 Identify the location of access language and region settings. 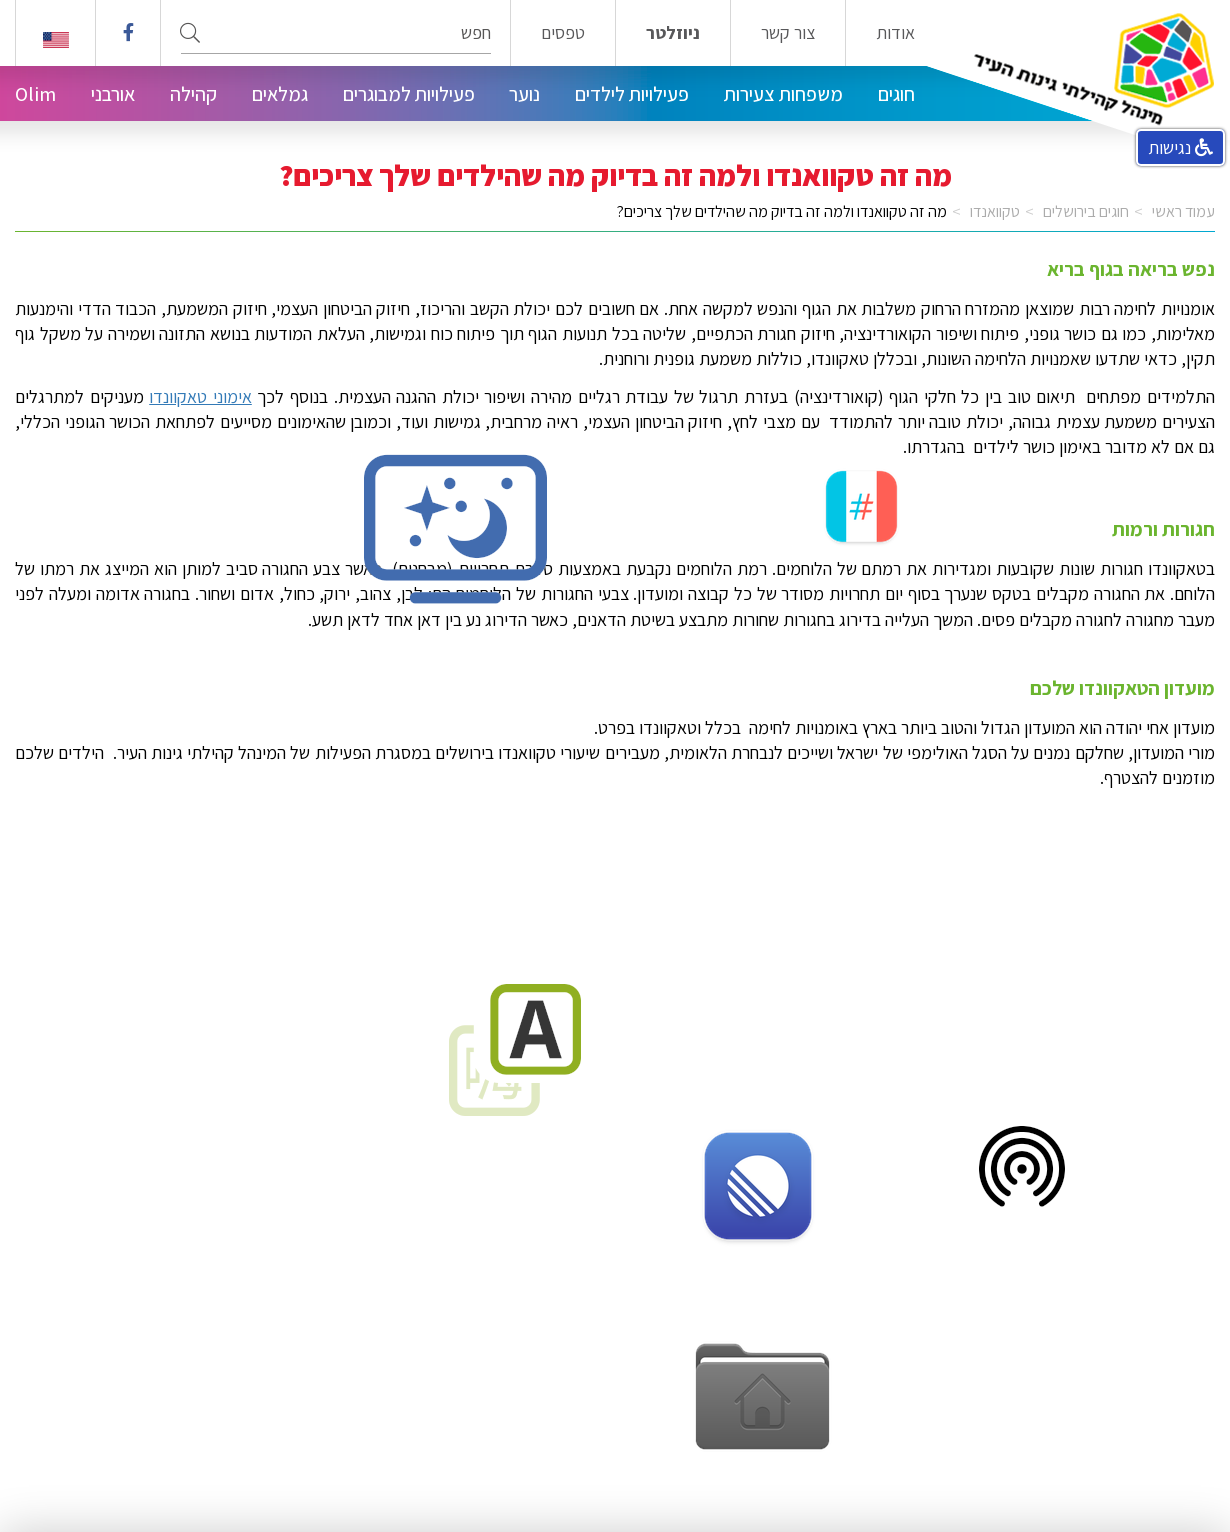
(515, 1050).